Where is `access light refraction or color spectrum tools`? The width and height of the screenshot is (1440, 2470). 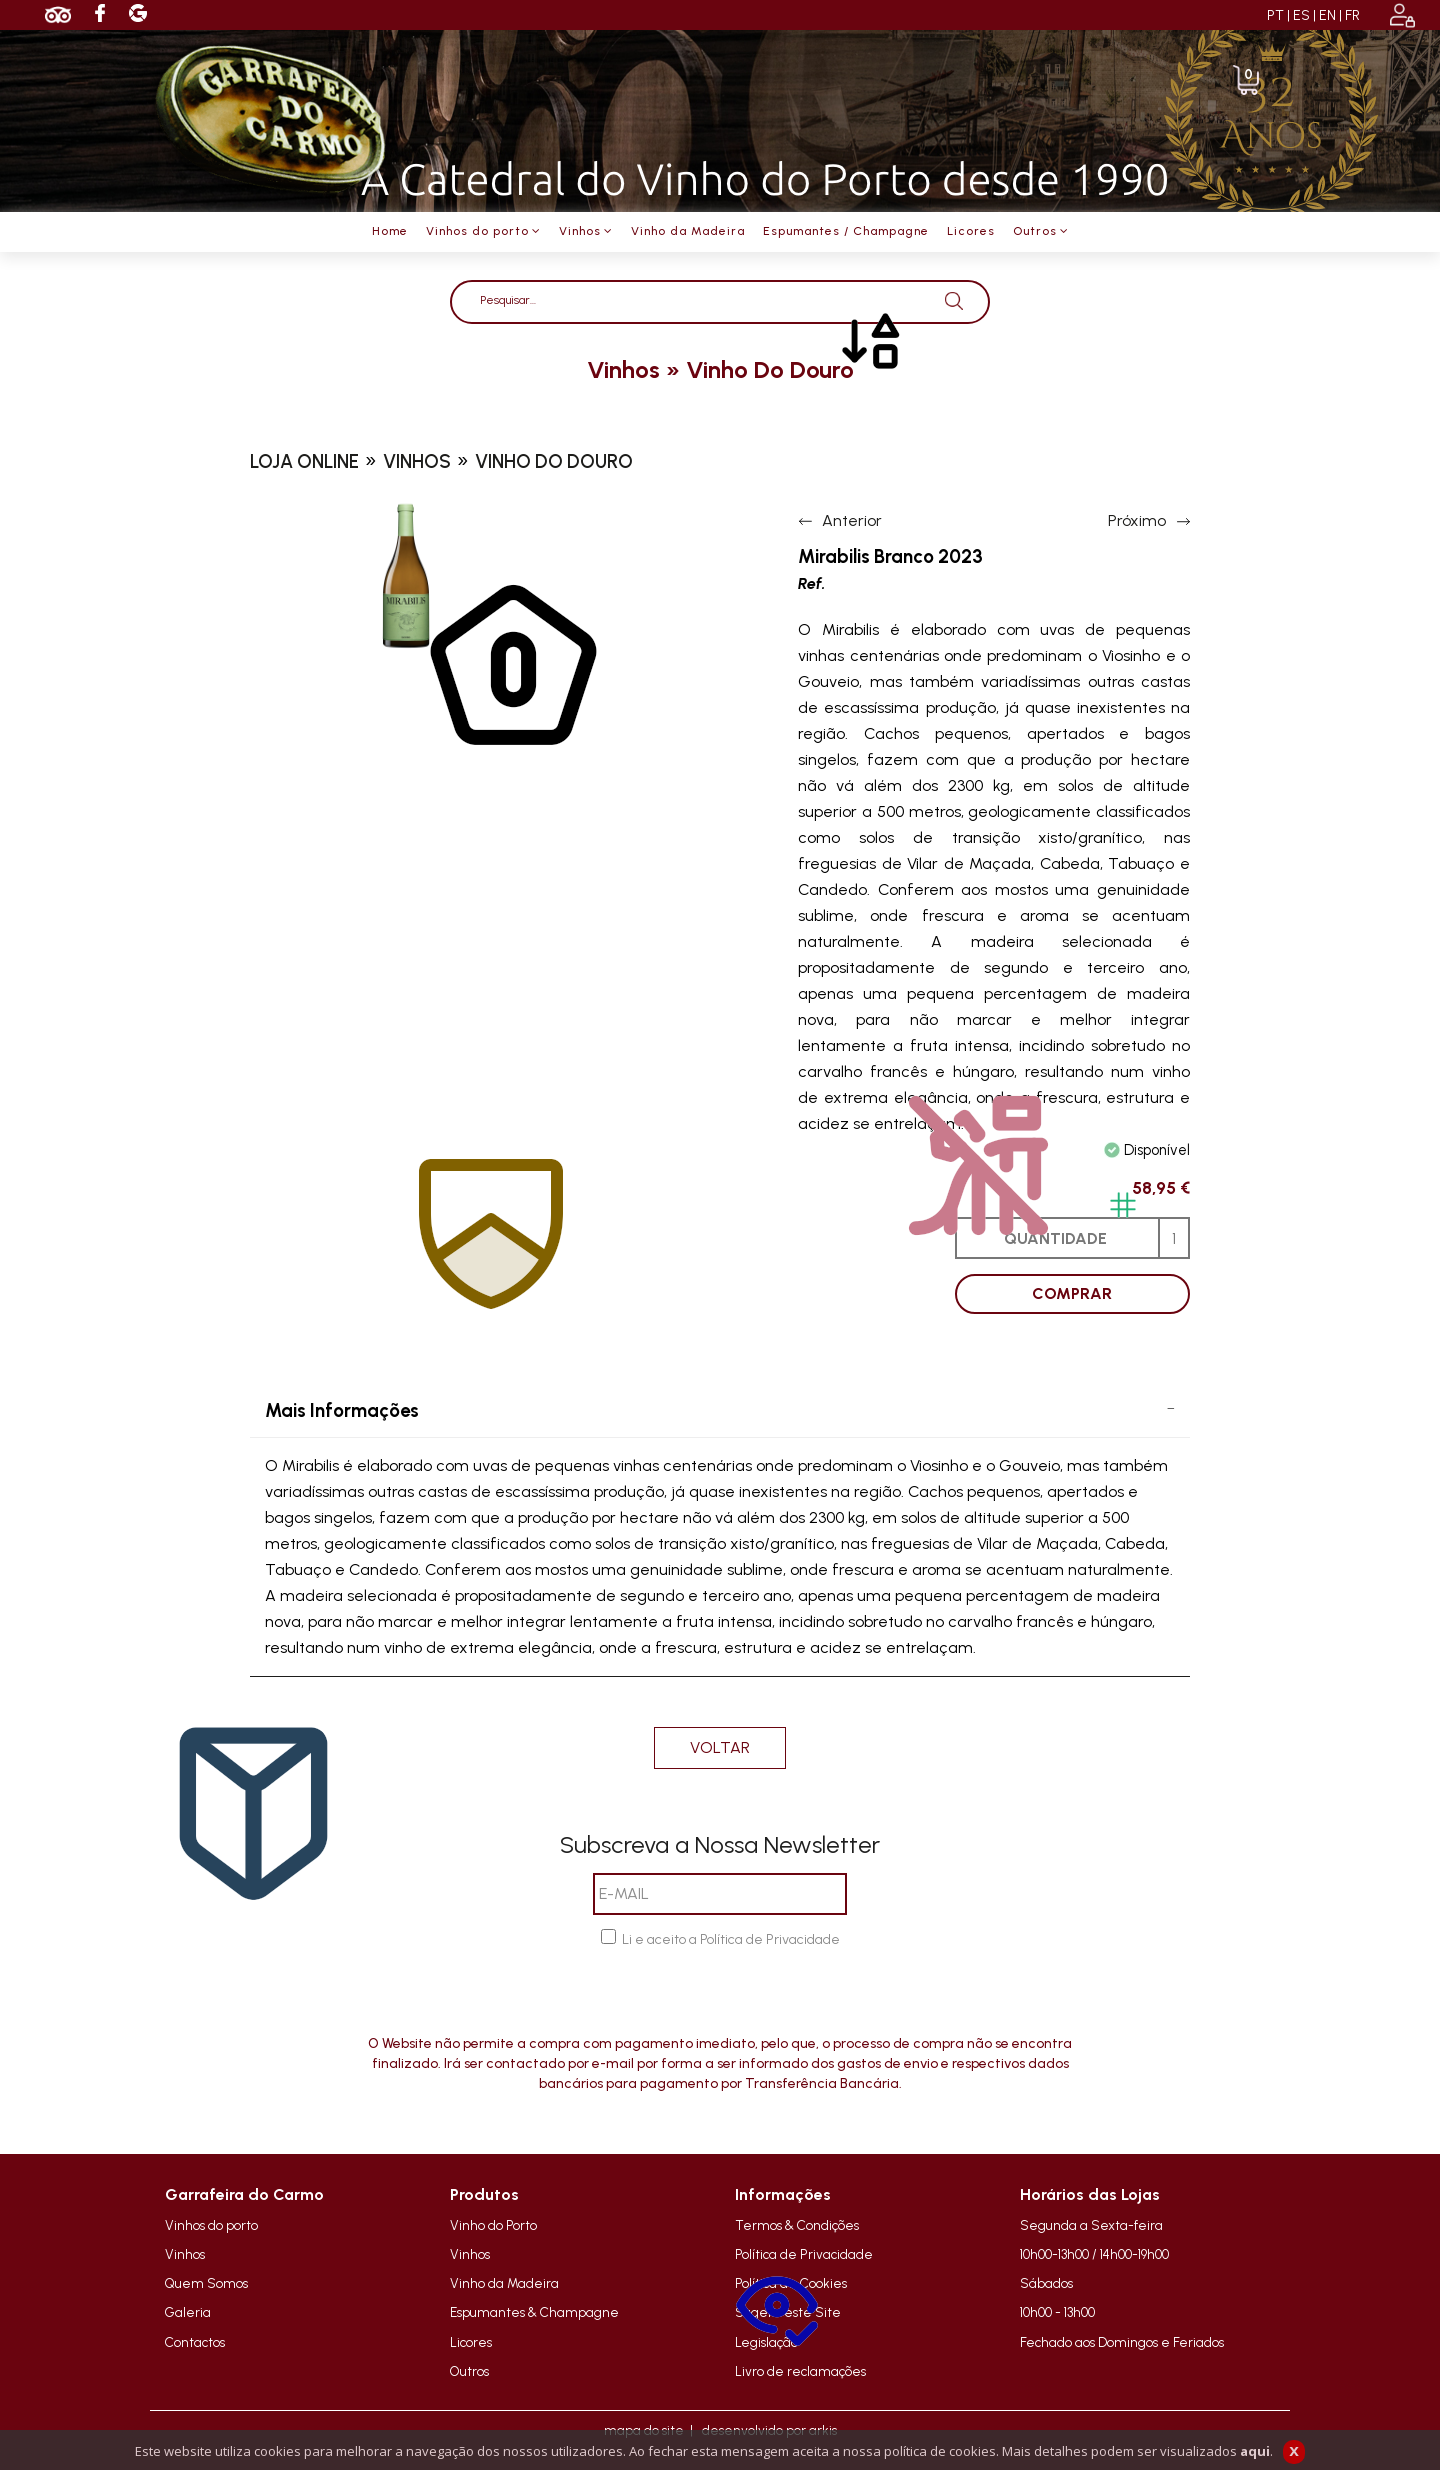
access light refraction or color spectrum tools is located at coordinates (253, 1809).